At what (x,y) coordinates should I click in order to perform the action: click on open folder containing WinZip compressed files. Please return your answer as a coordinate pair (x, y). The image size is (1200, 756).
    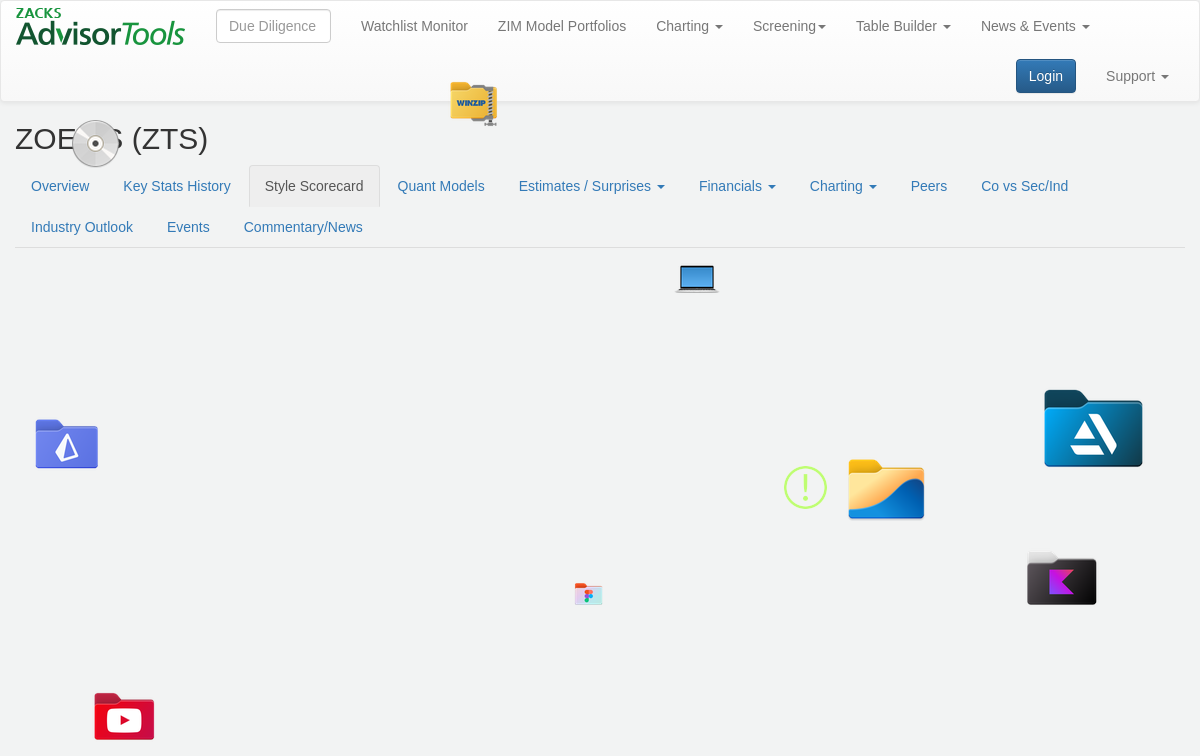
    Looking at the image, I should click on (473, 101).